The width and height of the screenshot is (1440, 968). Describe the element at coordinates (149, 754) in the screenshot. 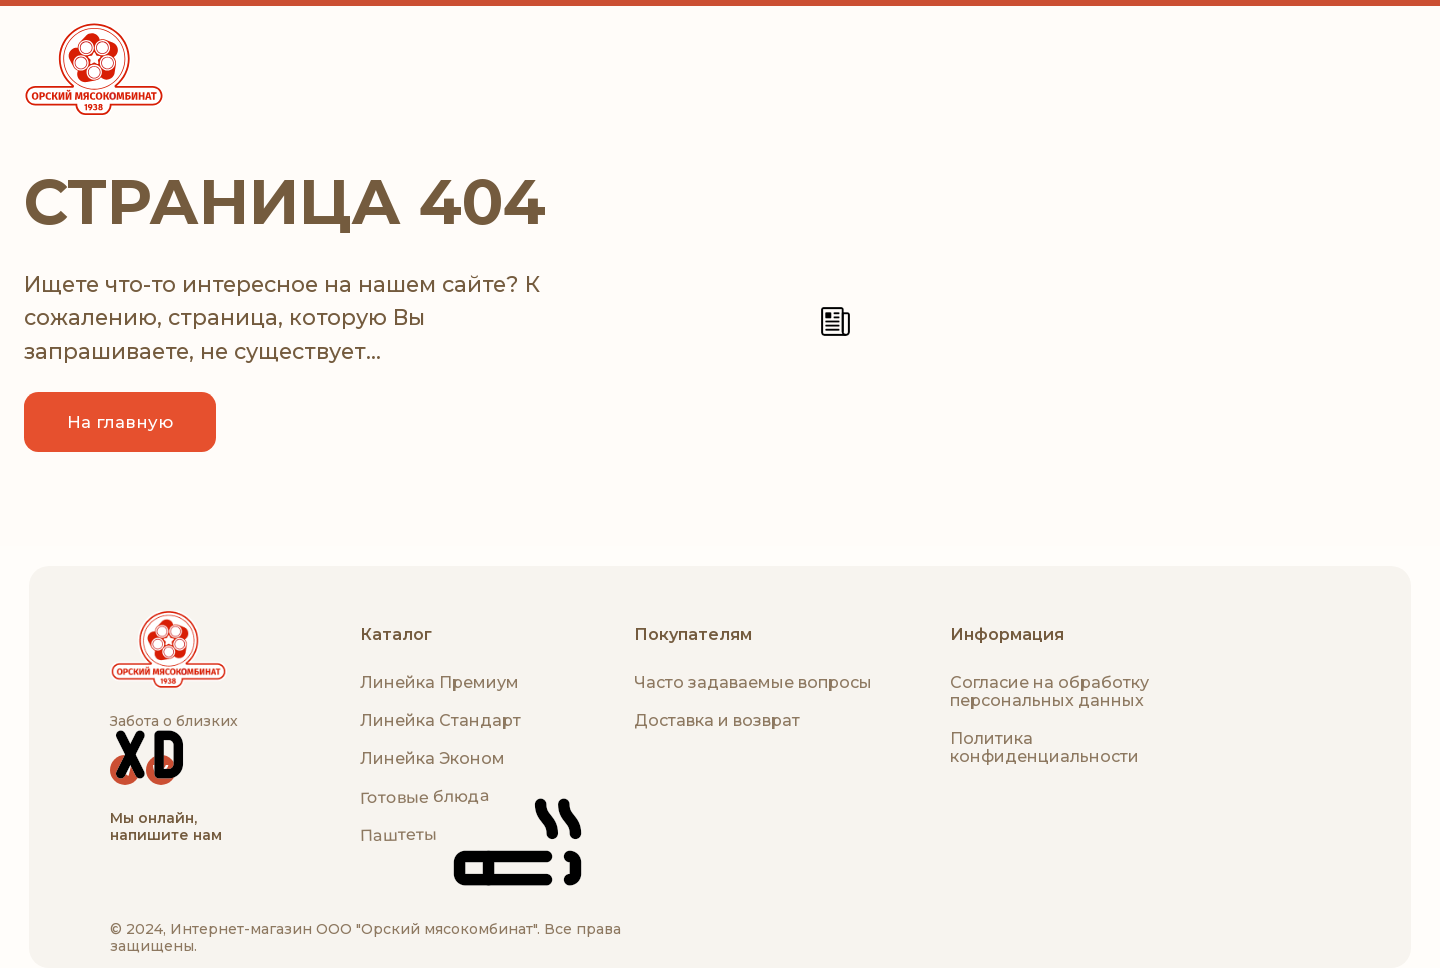

I see `open Adobe XD design file` at that location.